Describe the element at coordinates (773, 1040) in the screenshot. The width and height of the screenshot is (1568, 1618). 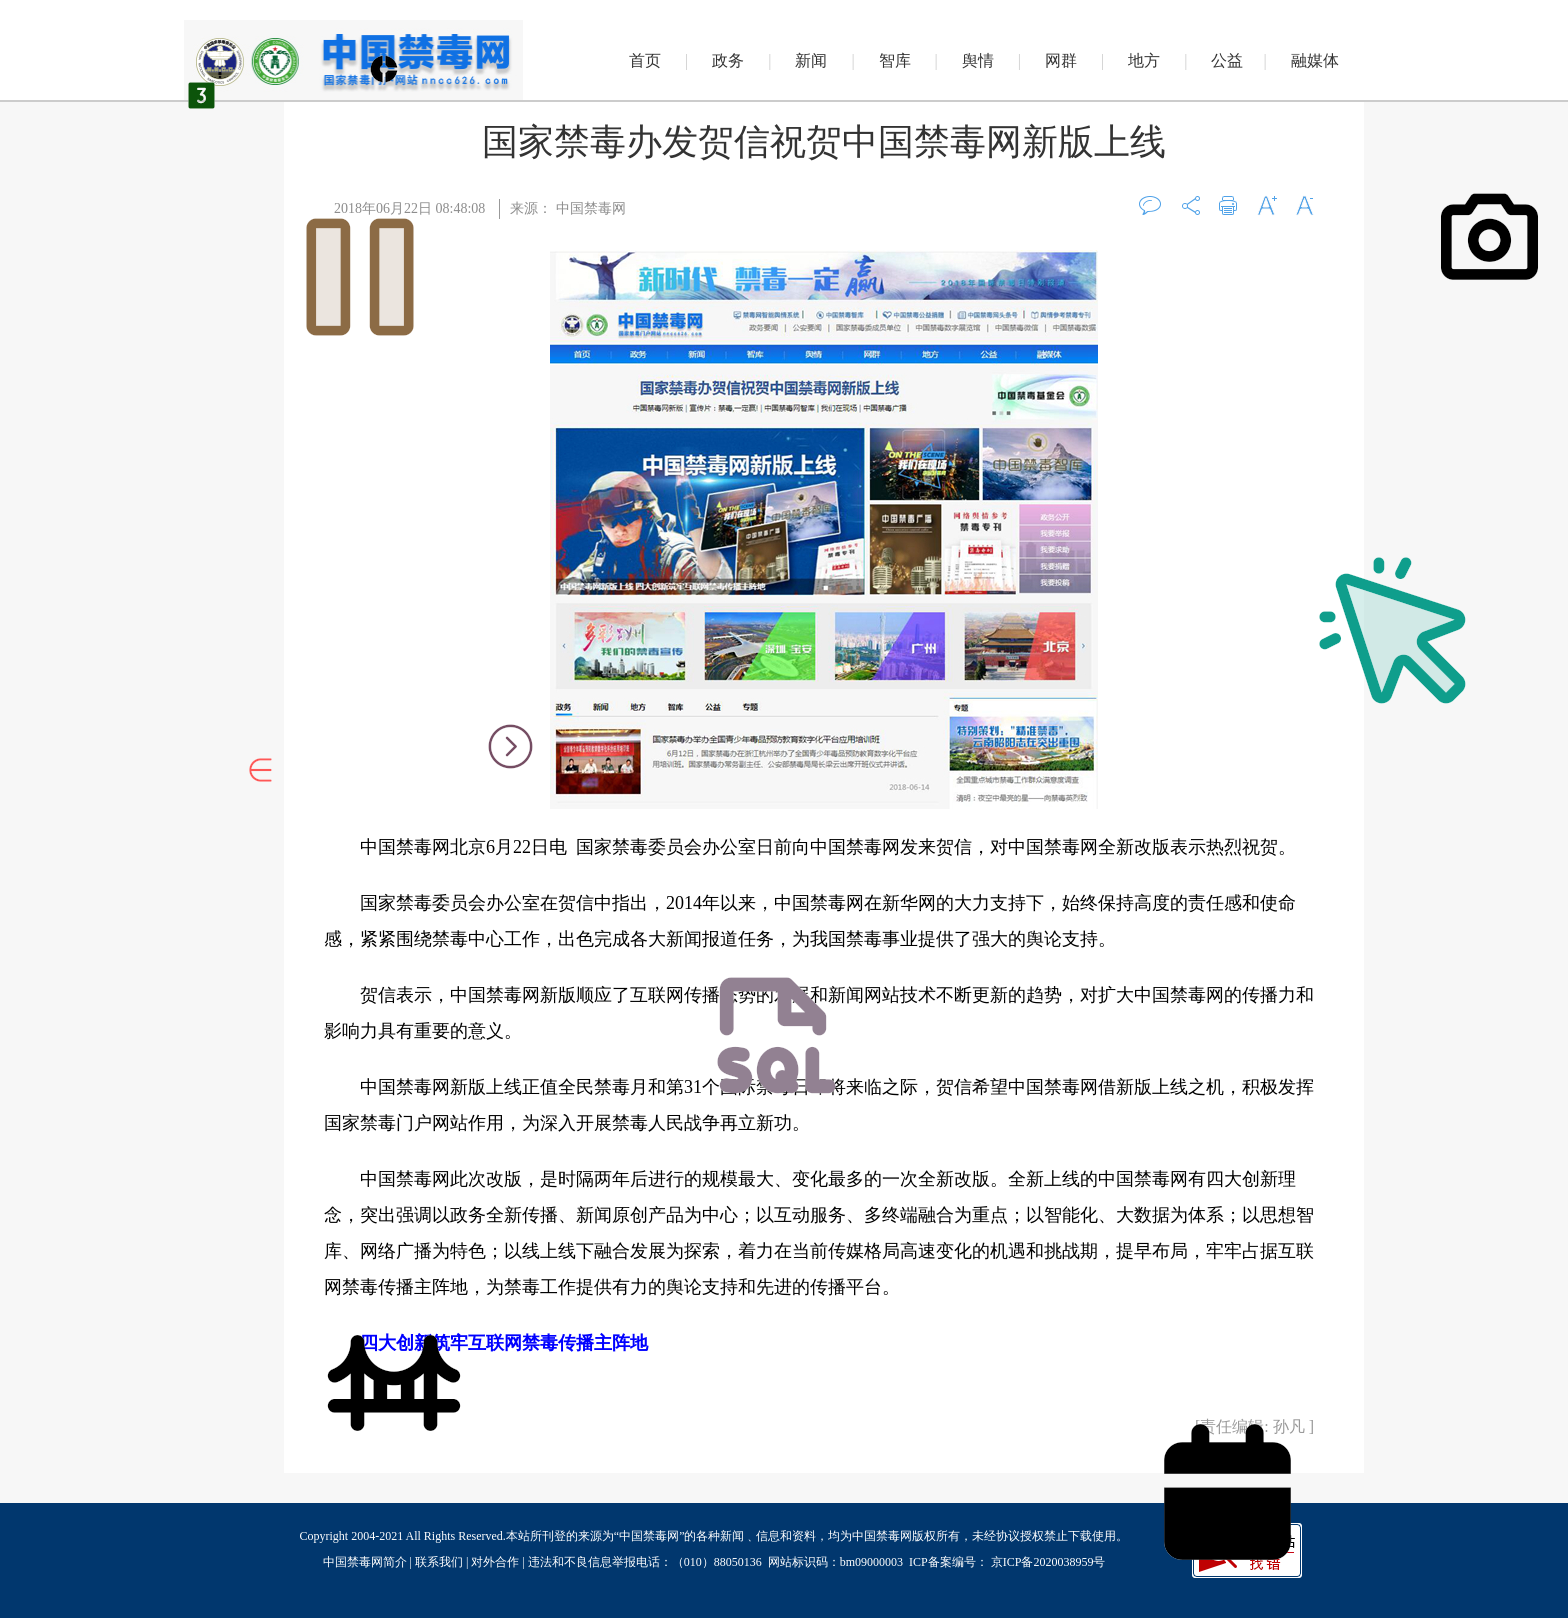
I see `open or view an SQL database file` at that location.